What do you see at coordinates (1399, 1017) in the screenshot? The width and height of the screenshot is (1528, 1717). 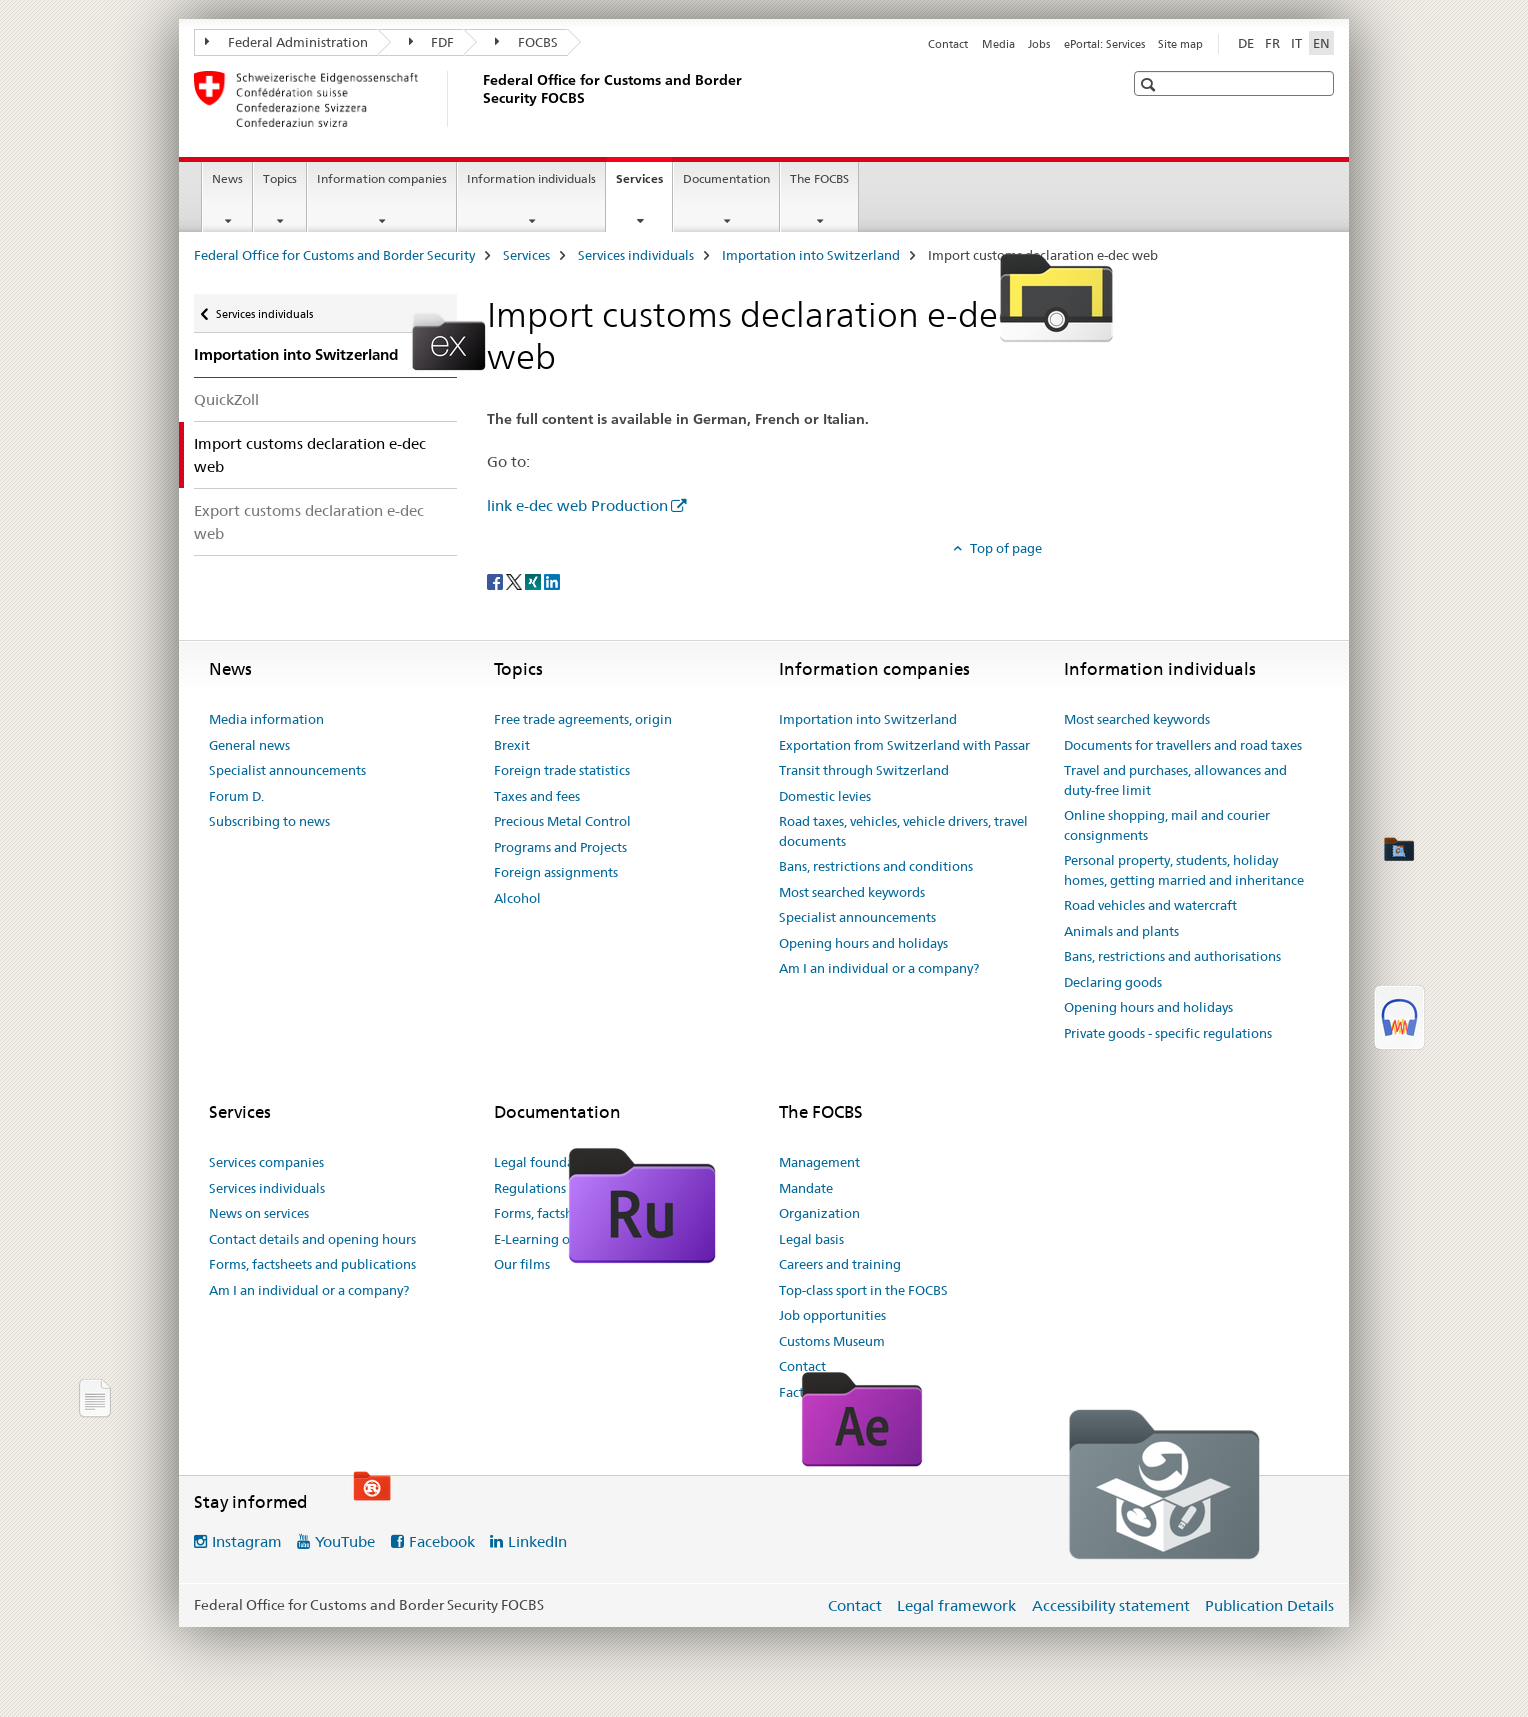 I see `an audacity audio project file` at bounding box center [1399, 1017].